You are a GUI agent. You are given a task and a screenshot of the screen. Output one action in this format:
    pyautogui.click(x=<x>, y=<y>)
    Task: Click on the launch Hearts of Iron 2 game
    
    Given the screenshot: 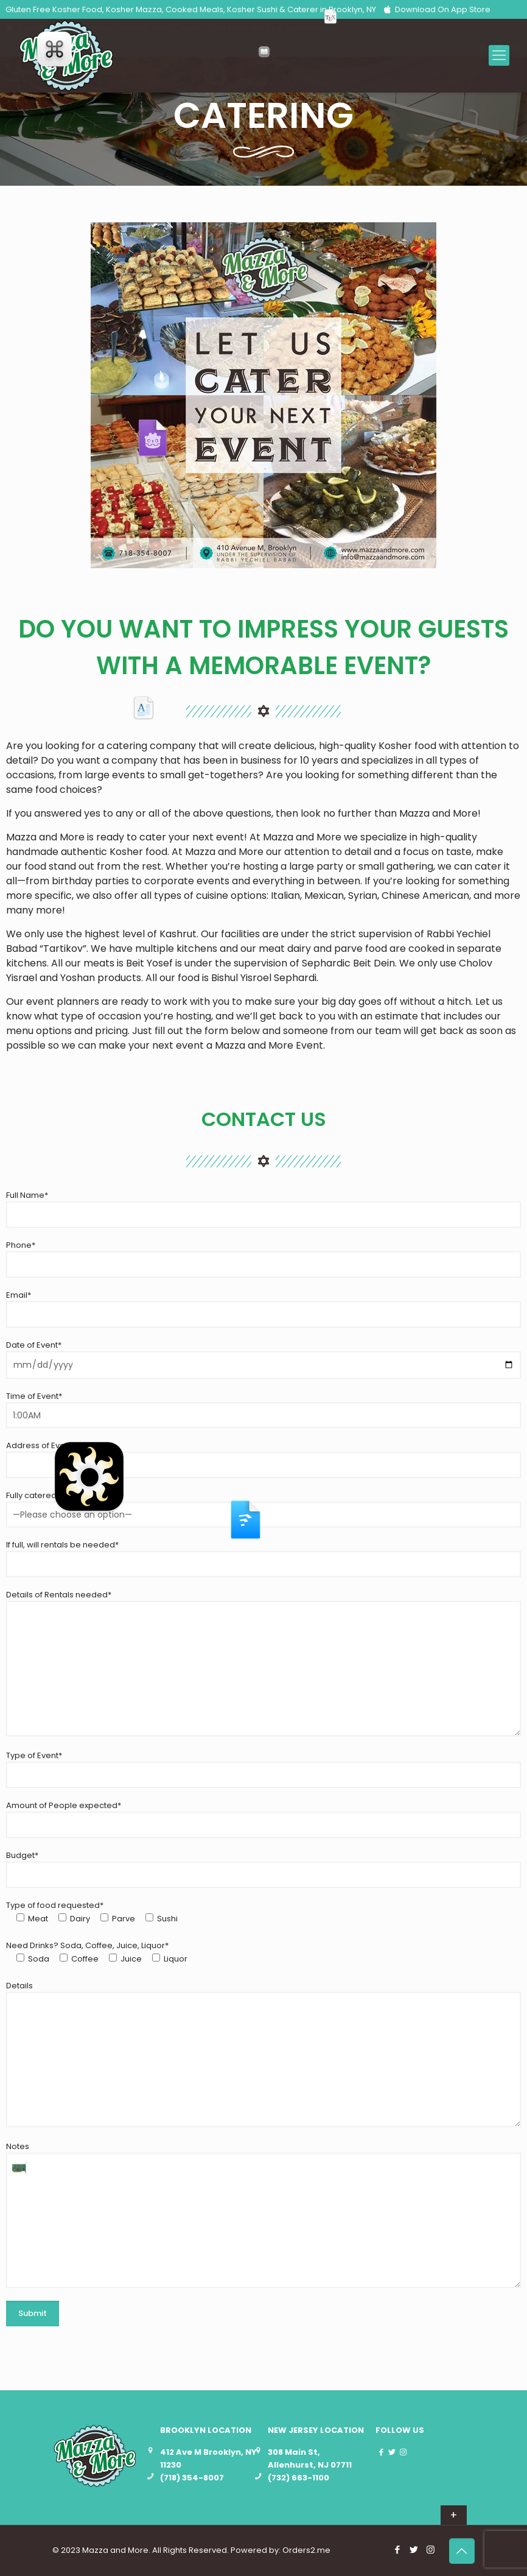 What is the action you would take?
    pyautogui.click(x=89, y=1476)
    